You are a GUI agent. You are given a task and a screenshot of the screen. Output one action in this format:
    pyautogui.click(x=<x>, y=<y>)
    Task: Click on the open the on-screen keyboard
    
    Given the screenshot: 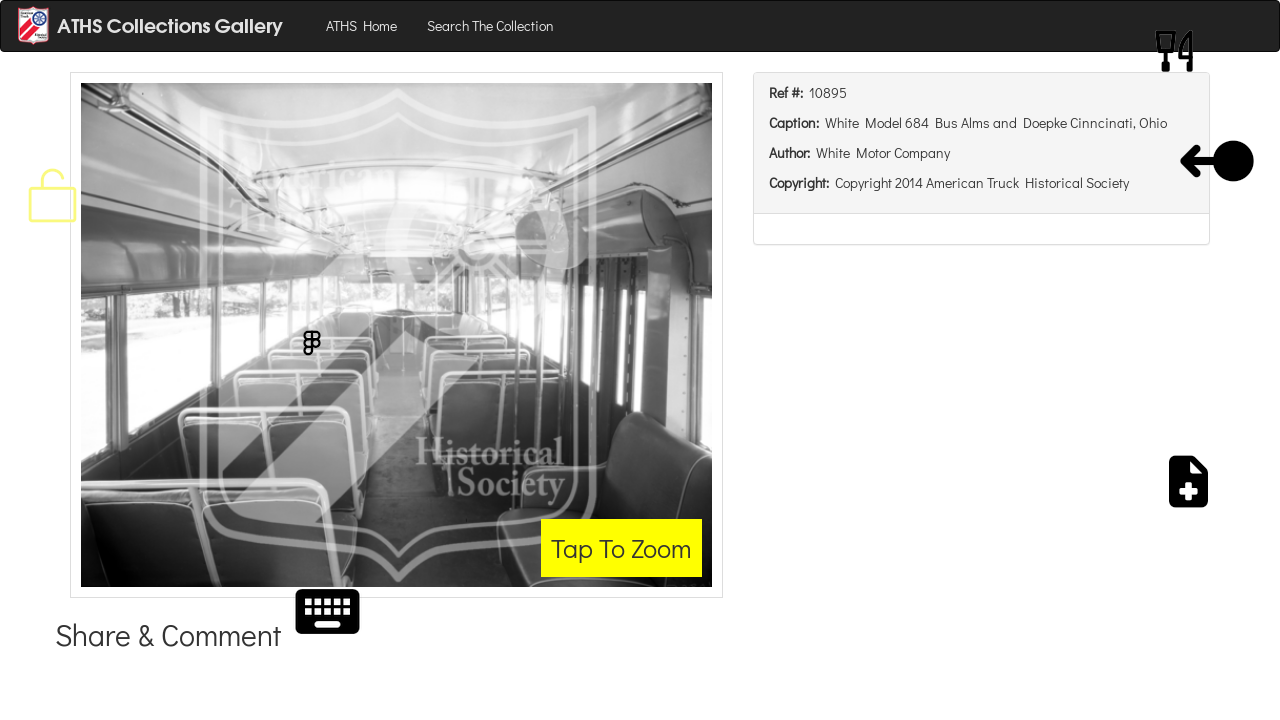 What is the action you would take?
    pyautogui.click(x=327, y=611)
    